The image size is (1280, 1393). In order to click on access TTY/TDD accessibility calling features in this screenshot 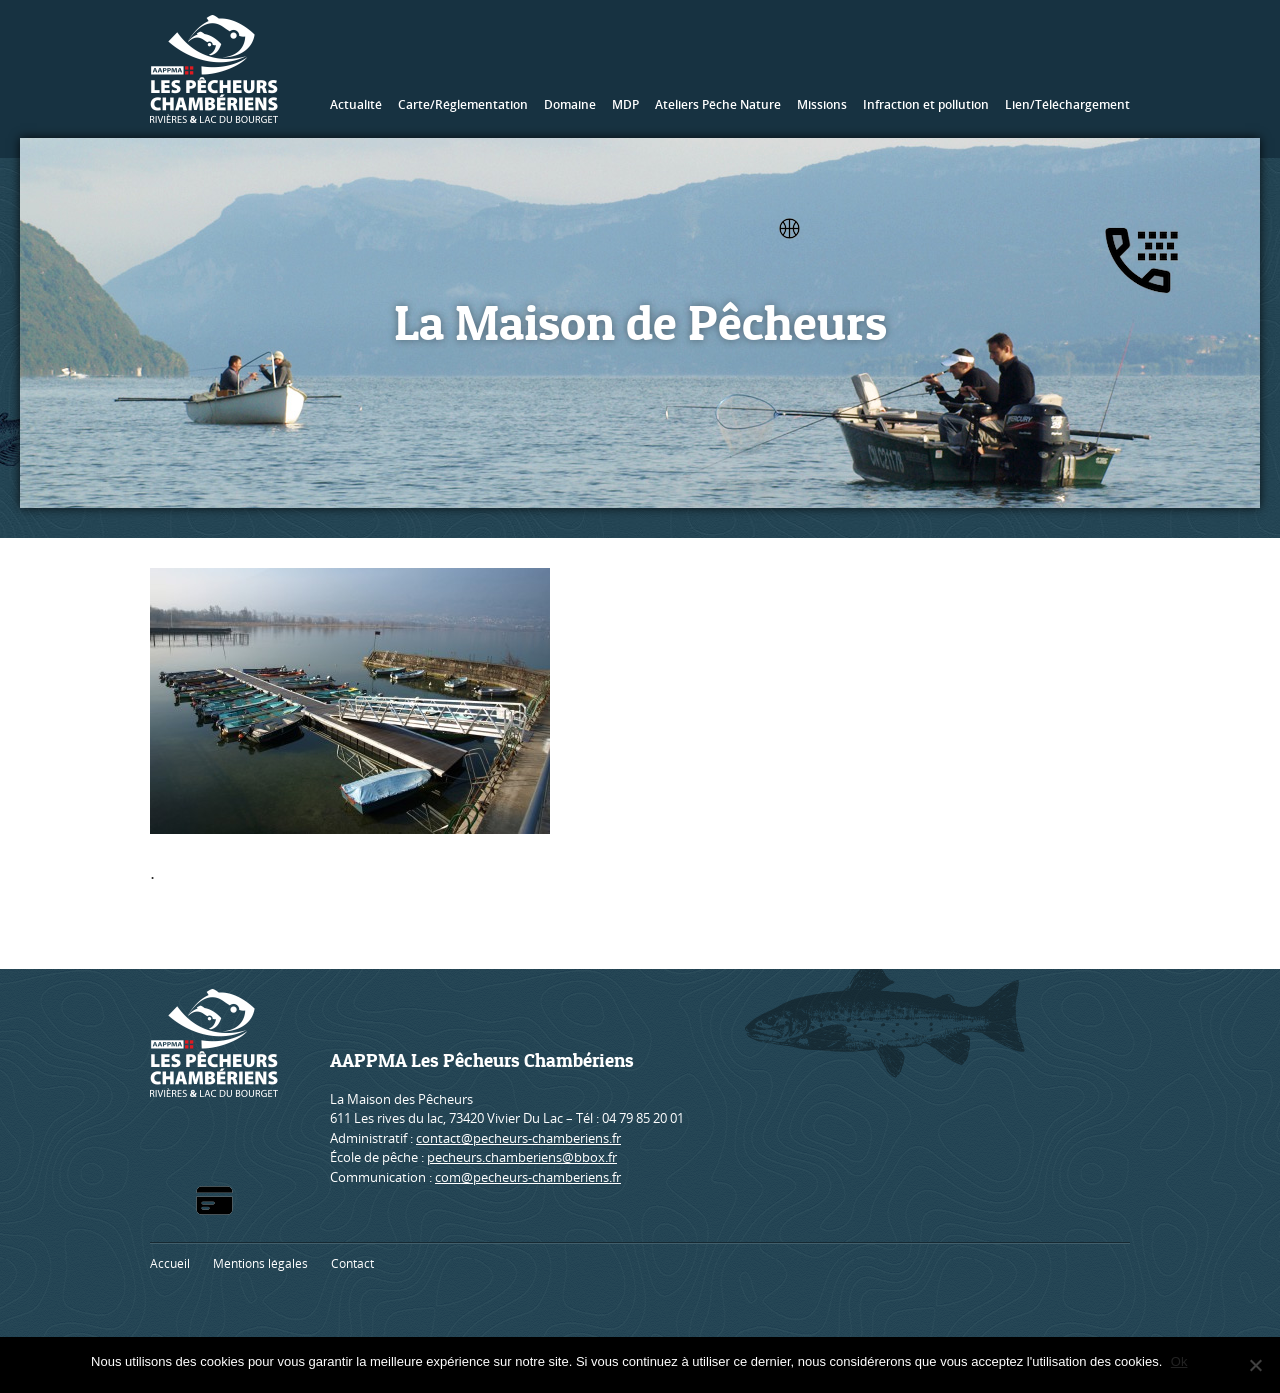, I will do `click(1141, 260)`.